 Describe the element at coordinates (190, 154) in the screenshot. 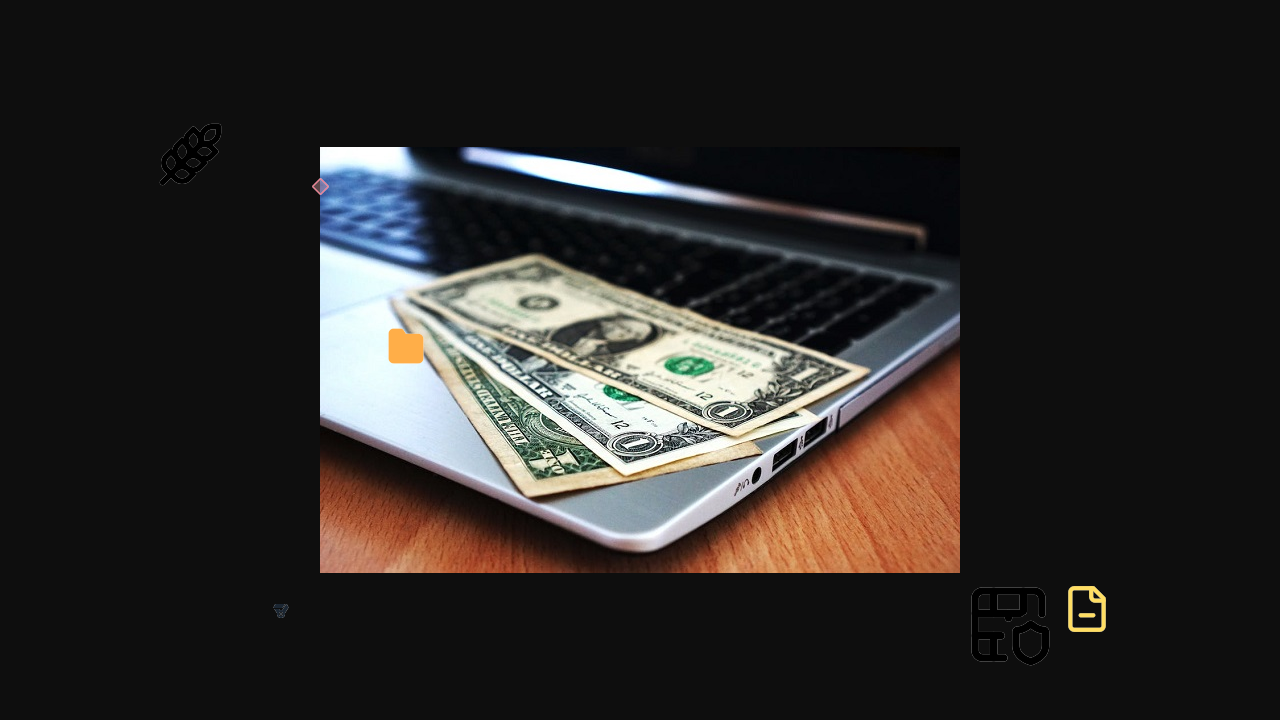

I see `indicates grain or wheat-based ingredients` at that location.